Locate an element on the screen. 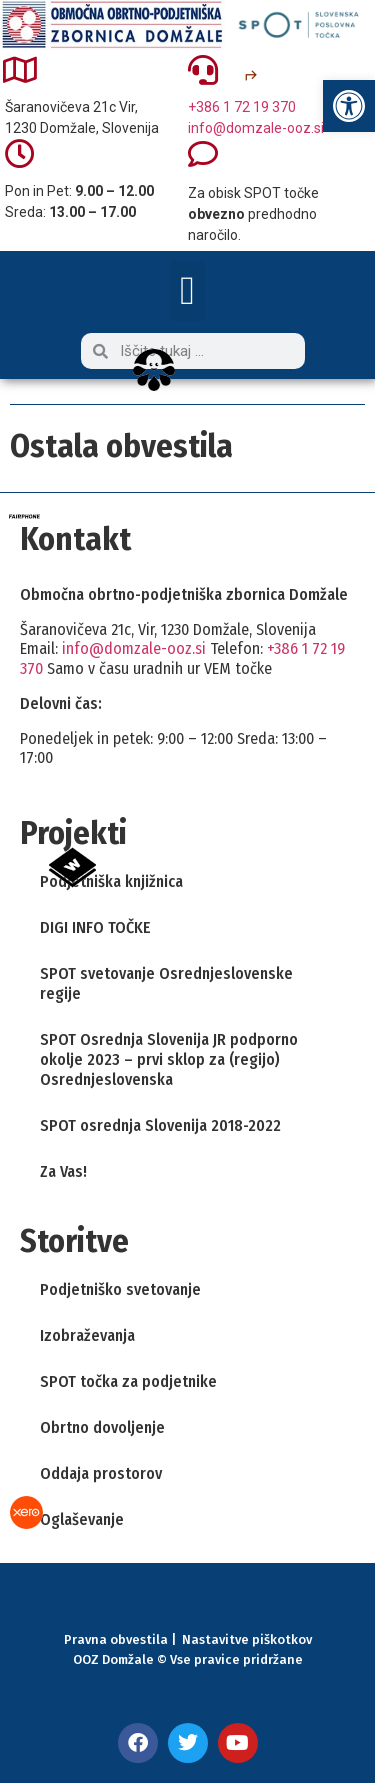 The width and height of the screenshot is (375, 1783). open wappalyzer browser extension is located at coordinates (72, 867).